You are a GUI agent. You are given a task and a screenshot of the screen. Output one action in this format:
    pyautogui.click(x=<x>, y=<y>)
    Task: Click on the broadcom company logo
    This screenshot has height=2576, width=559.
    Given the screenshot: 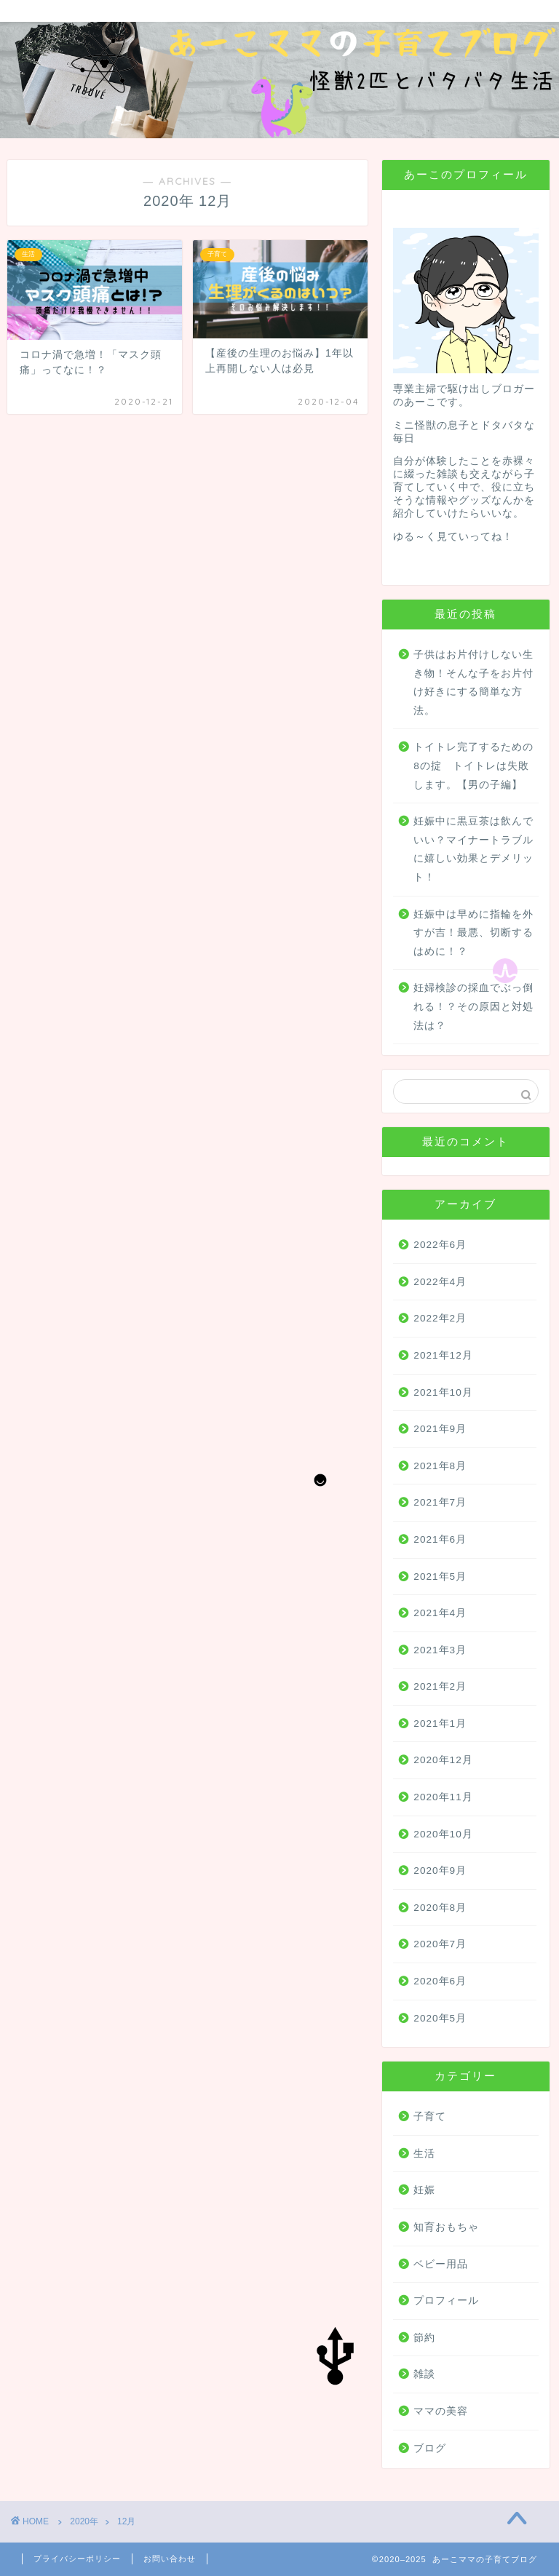 What is the action you would take?
    pyautogui.click(x=505, y=971)
    